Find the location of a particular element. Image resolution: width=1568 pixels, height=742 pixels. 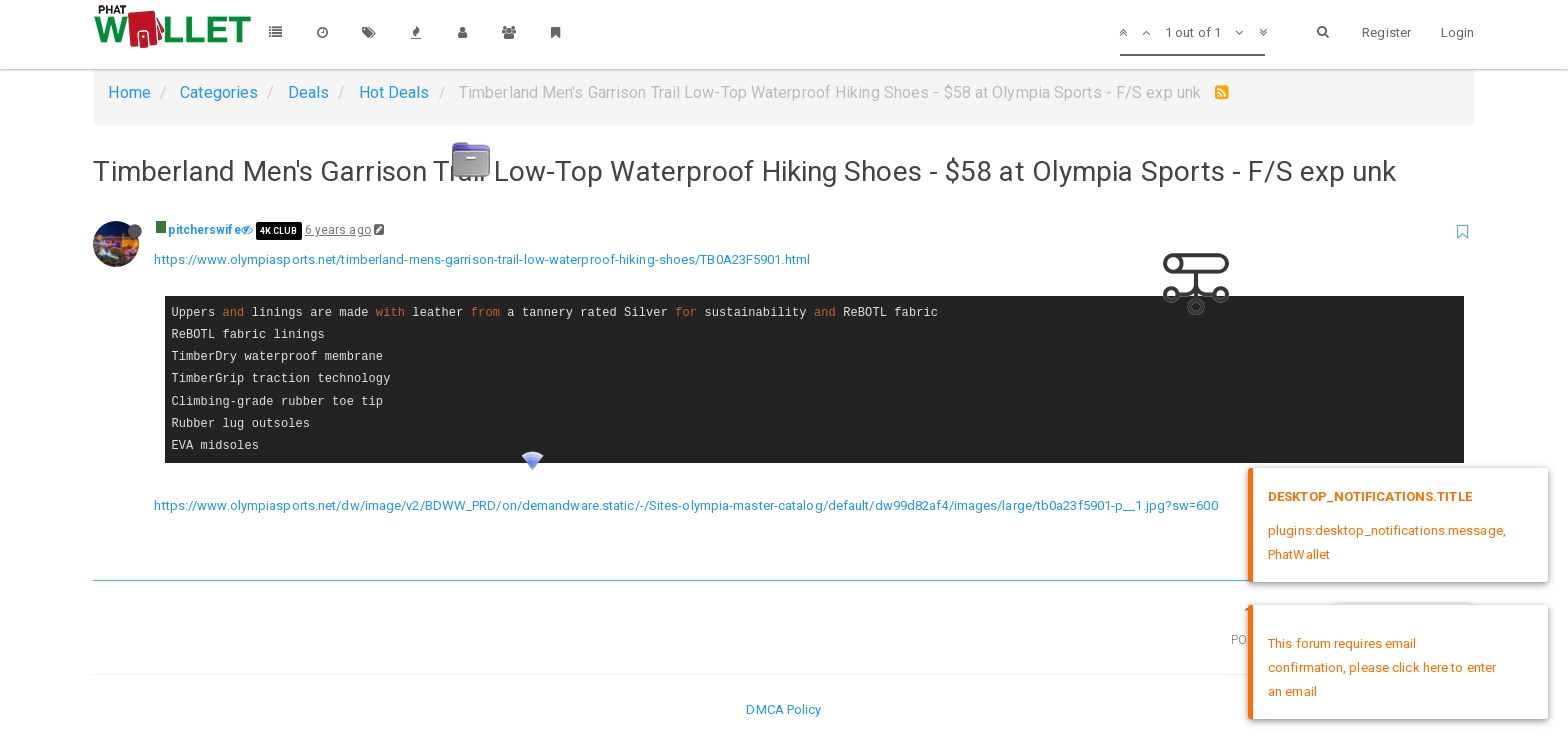

indicates wireless network connection status is located at coordinates (532, 460).